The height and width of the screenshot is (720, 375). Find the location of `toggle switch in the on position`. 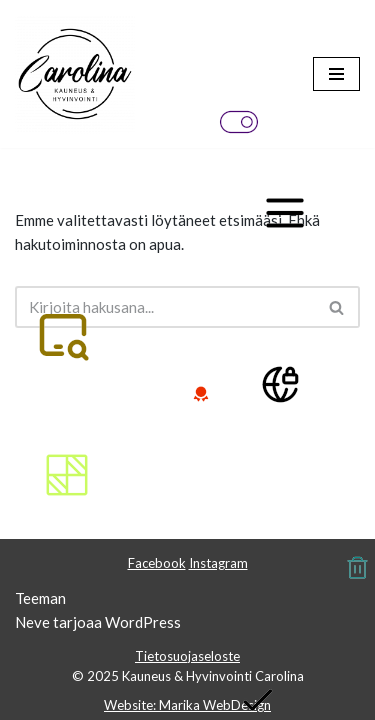

toggle switch in the on position is located at coordinates (239, 122).